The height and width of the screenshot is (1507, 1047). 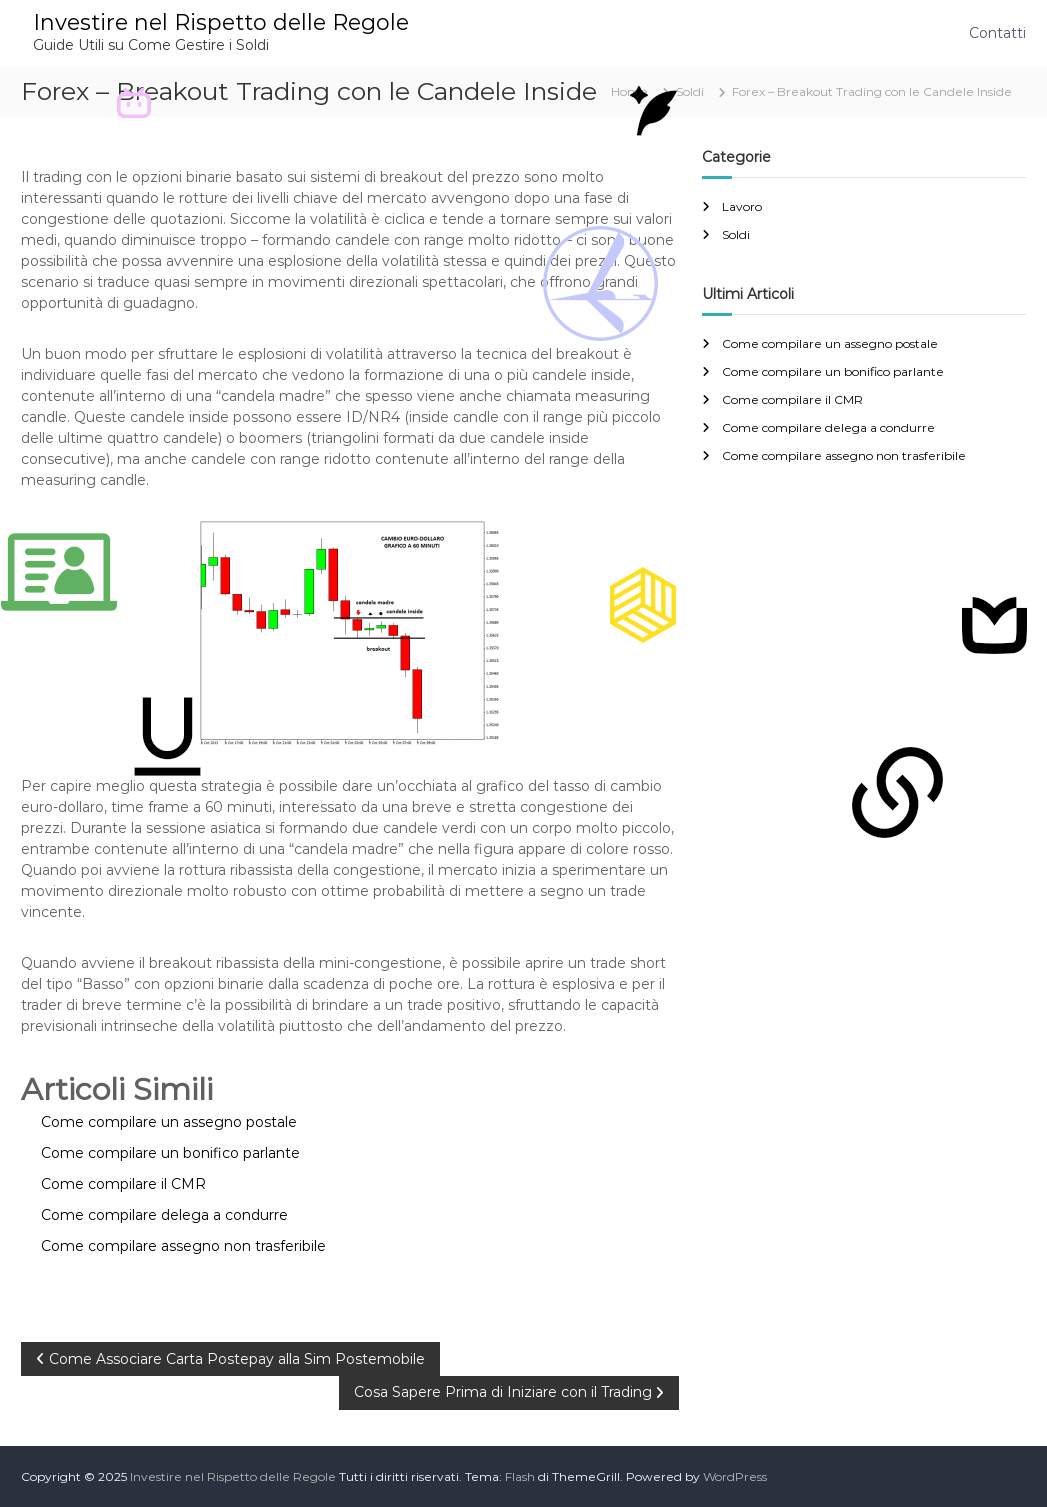 What do you see at coordinates (994, 625) in the screenshot?
I see `knowledgebase app or service logo` at bounding box center [994, 625].